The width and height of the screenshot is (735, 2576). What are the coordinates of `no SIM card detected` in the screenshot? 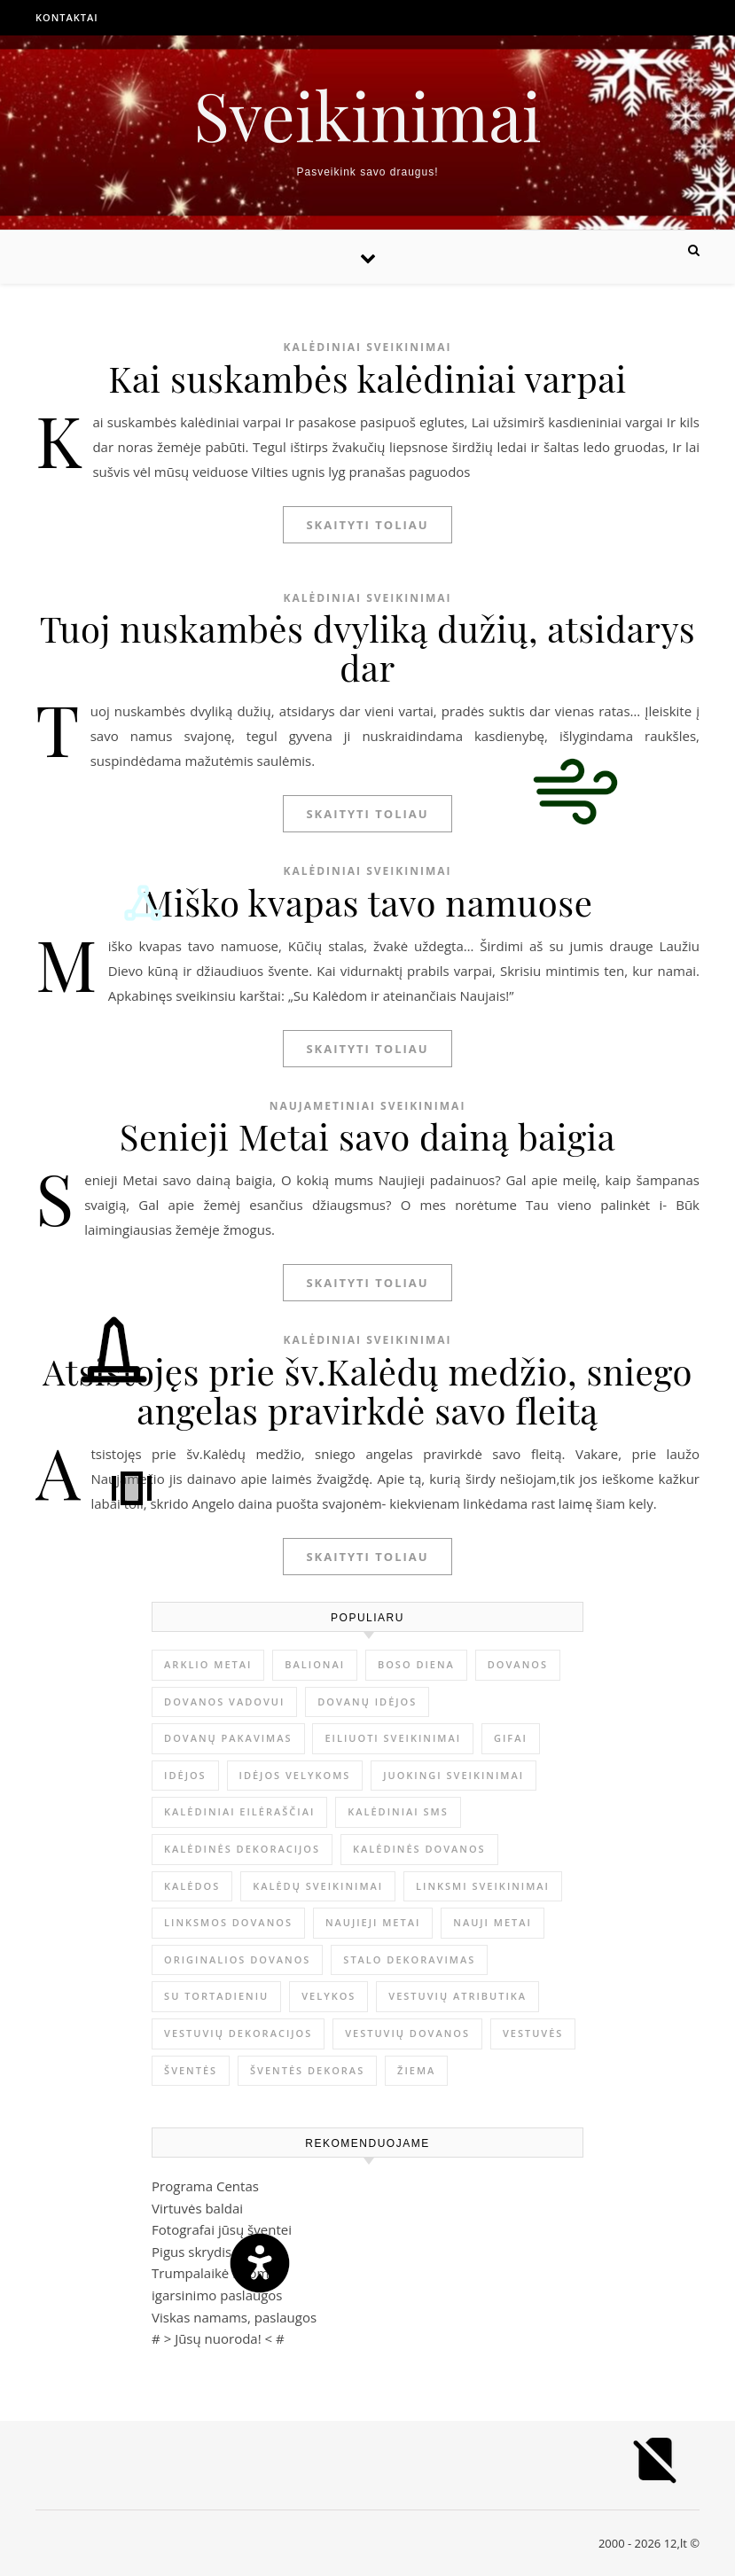 It's located at (655, 2459).